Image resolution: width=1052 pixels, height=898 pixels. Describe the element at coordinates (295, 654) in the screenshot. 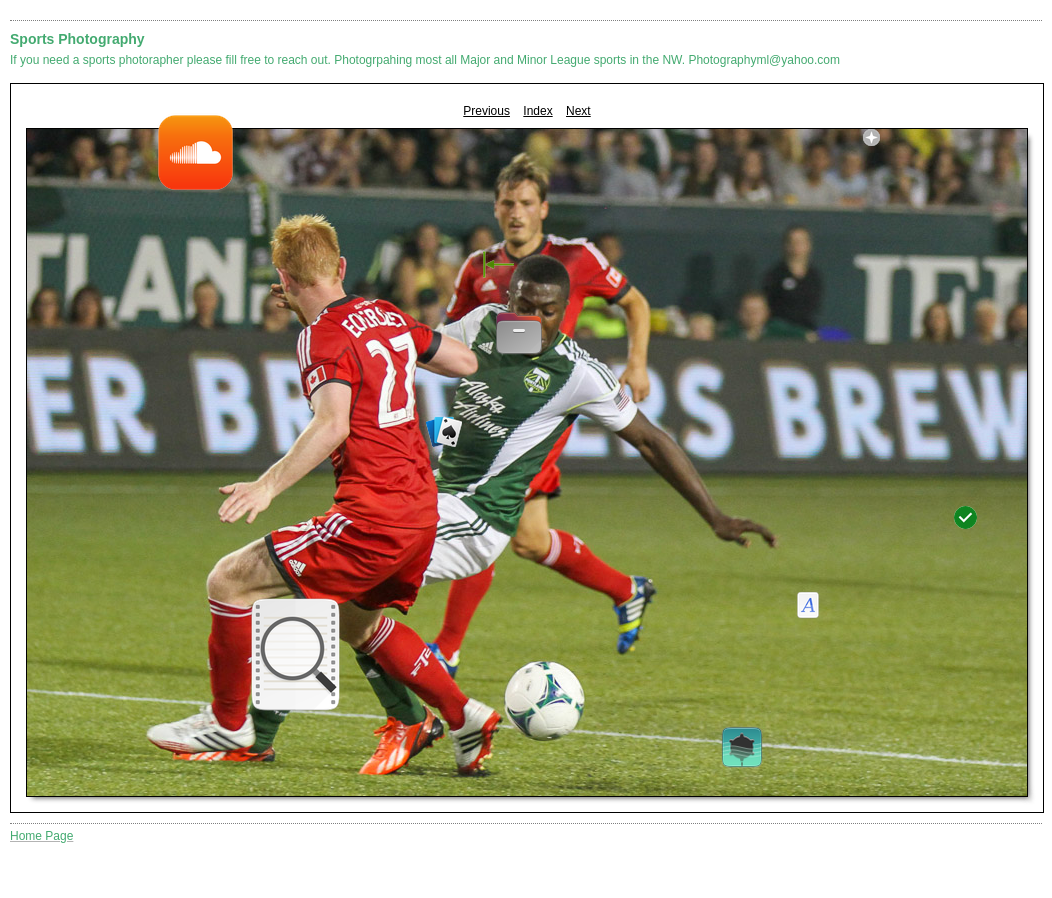

I see `open gnome logs application` at that location.